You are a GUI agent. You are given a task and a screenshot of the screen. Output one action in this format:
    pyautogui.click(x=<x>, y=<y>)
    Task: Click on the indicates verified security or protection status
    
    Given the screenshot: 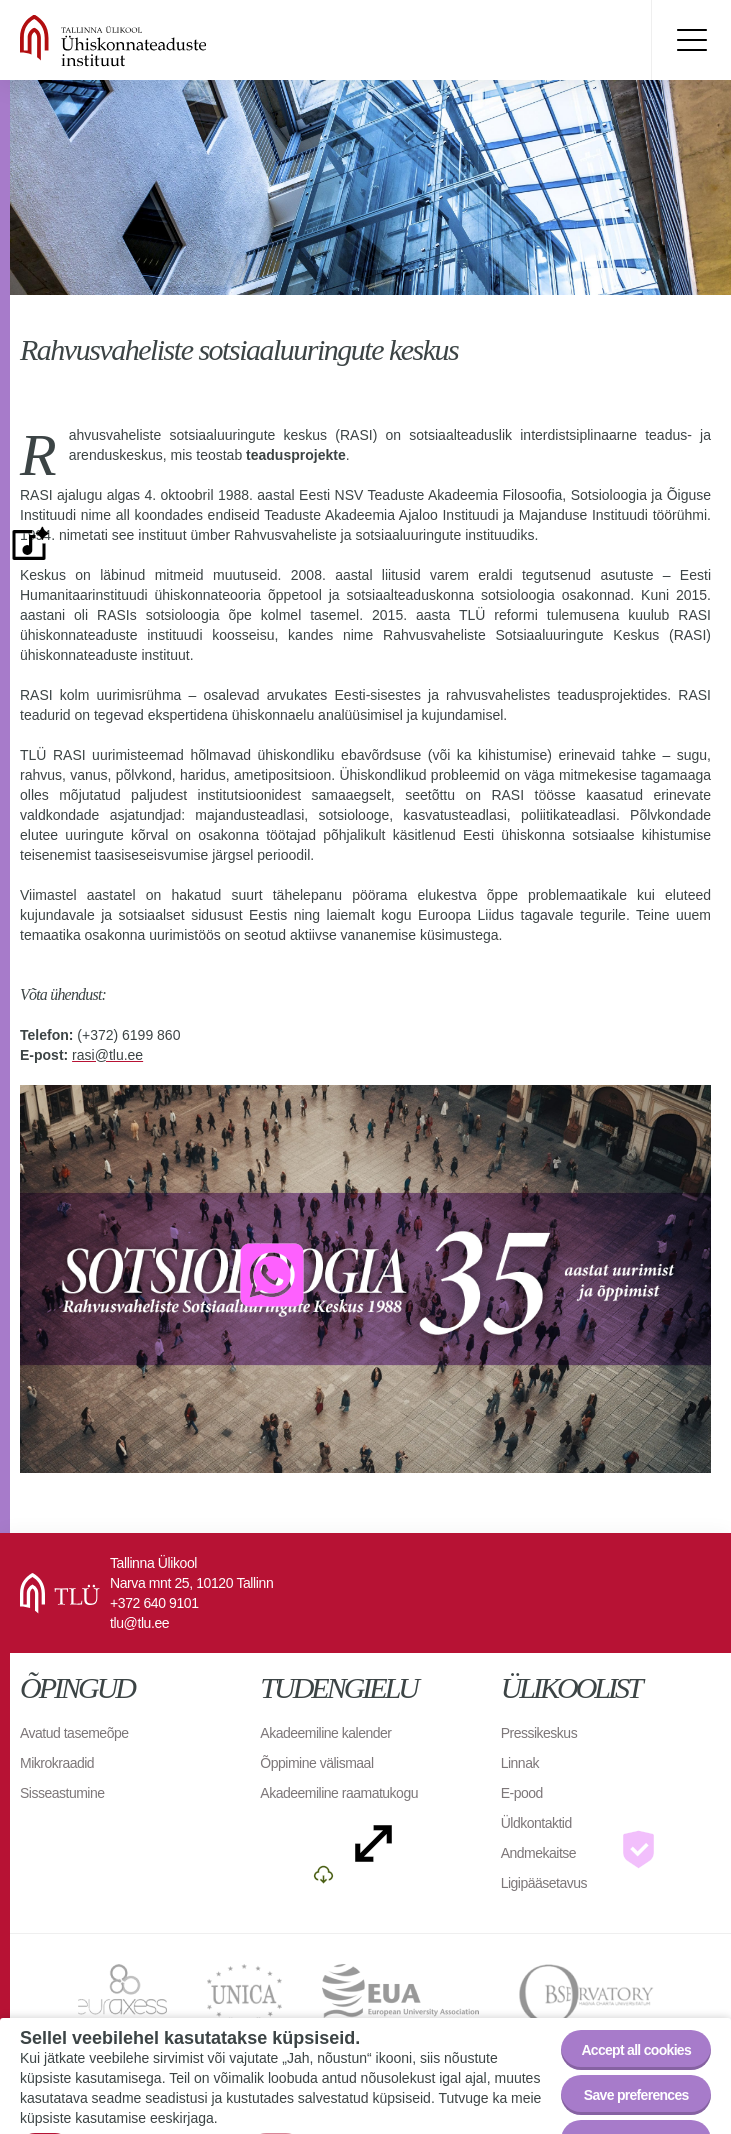 What is the action you would take?
    pyautogui.click(x=638, y=1849)
    